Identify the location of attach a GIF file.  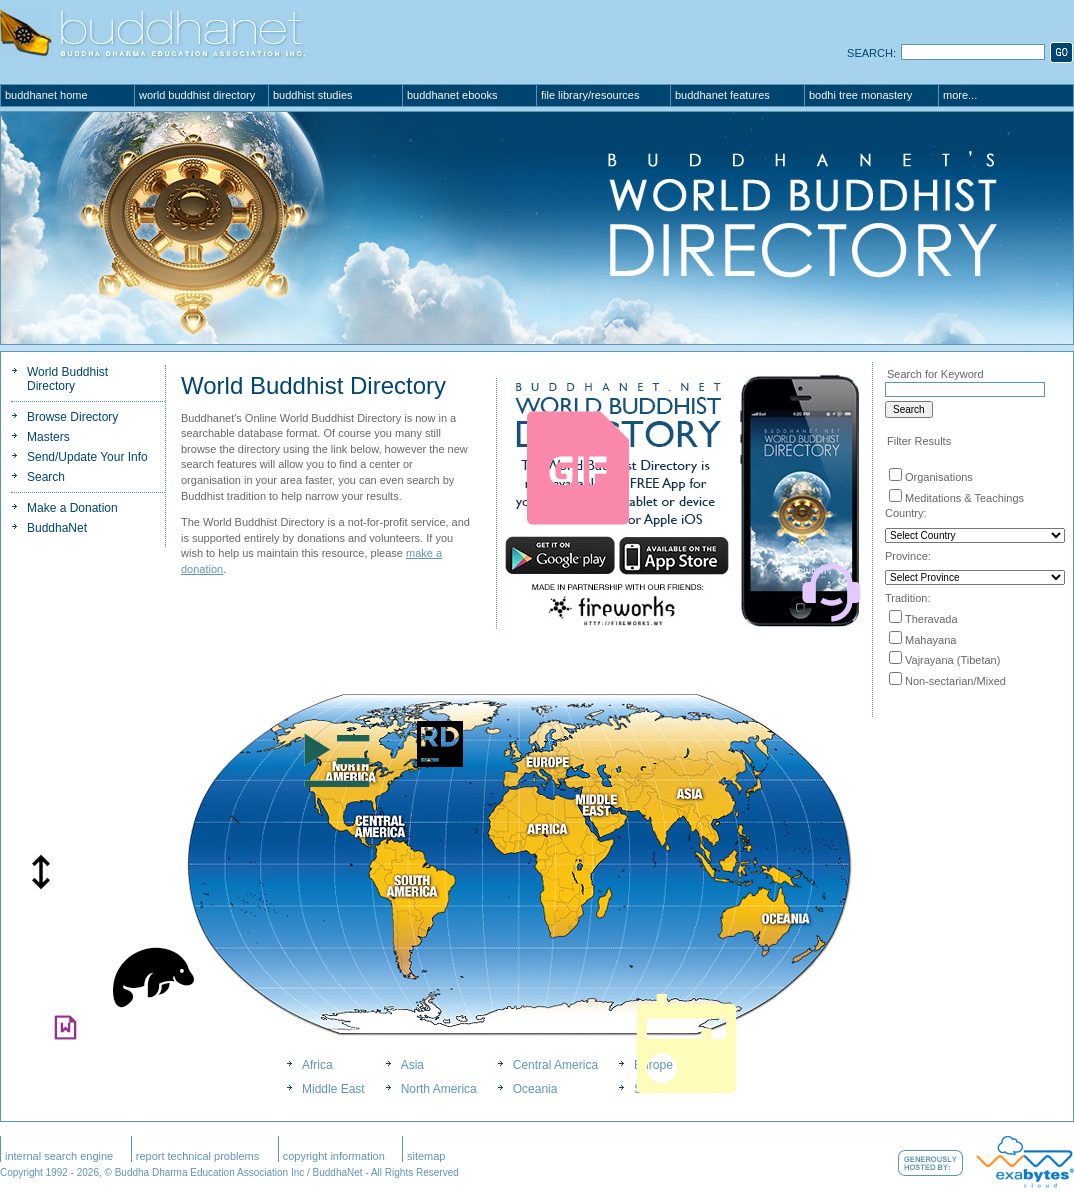
(578, 468).